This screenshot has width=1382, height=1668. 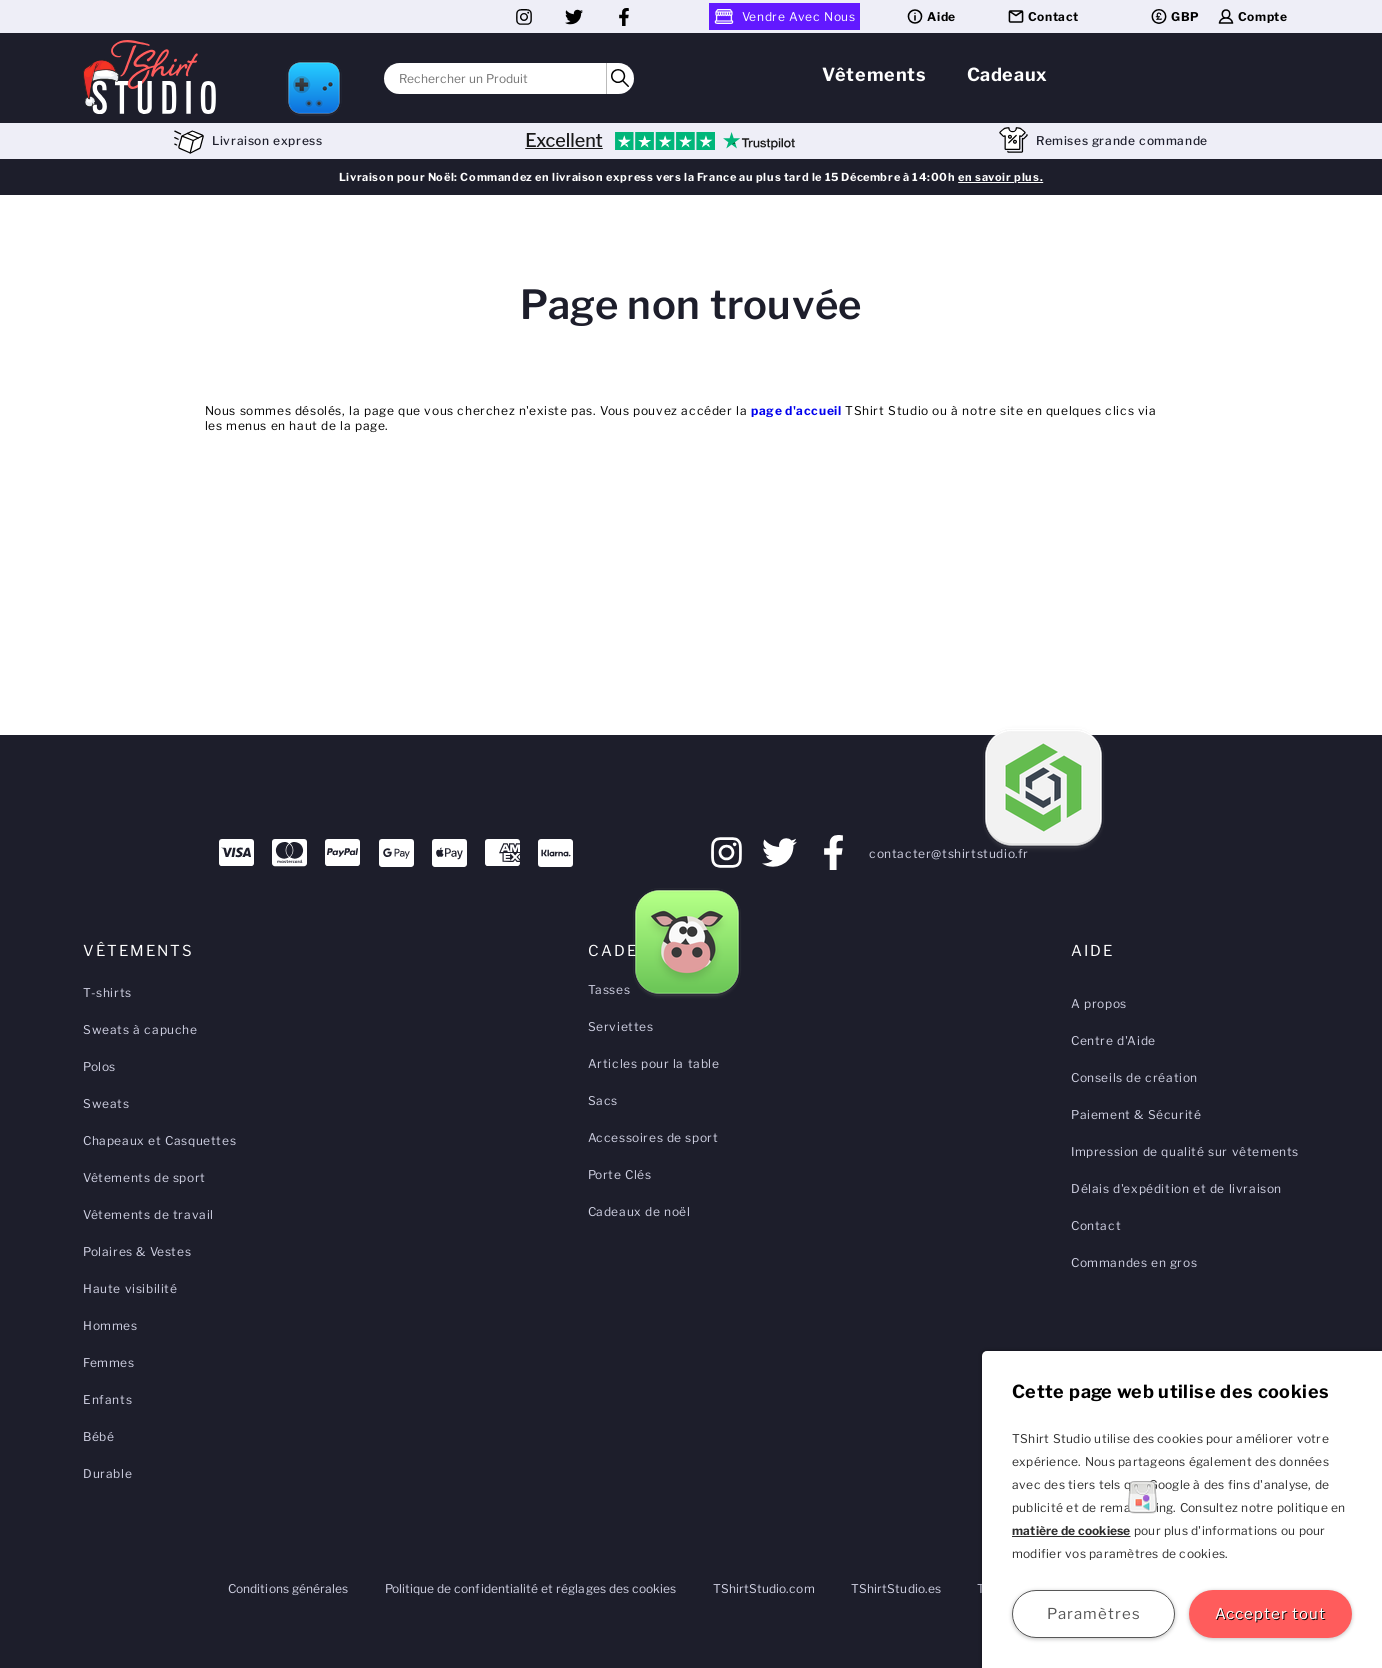 I want to click on launch mgba game boy advance emulator, so click(x=314, y=88).